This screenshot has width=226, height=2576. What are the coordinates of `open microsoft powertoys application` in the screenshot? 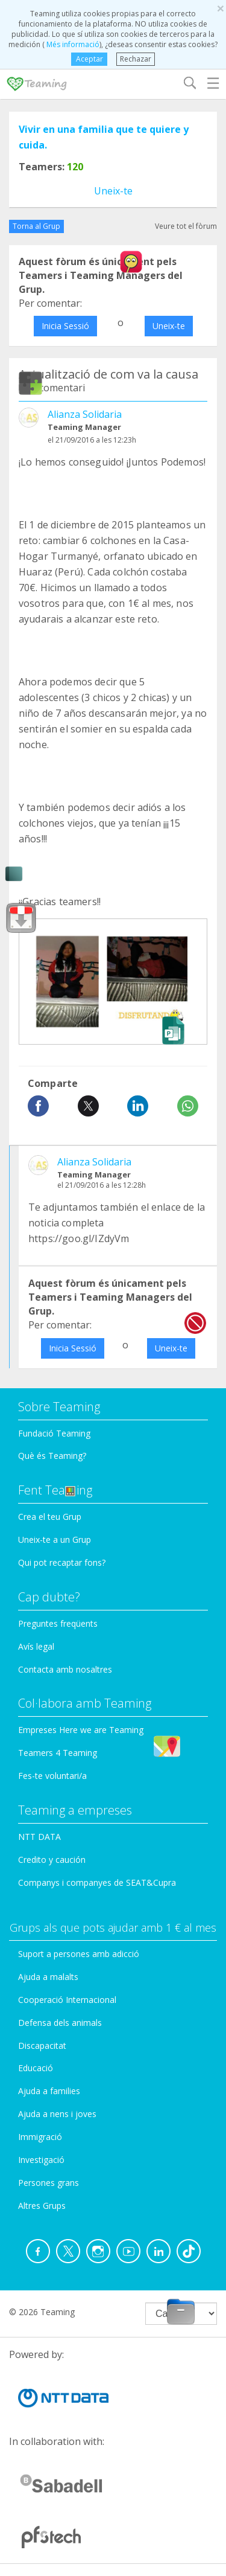 It's located at (70, 1491).